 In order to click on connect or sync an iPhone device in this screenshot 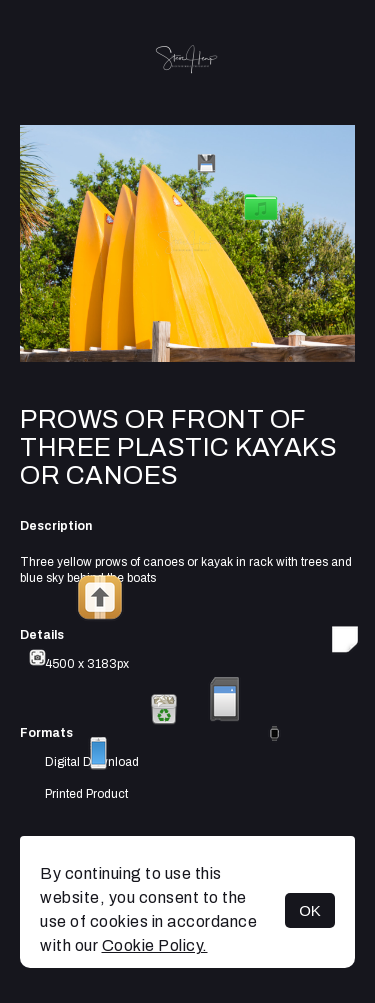, I will do `click(98, 753)`.